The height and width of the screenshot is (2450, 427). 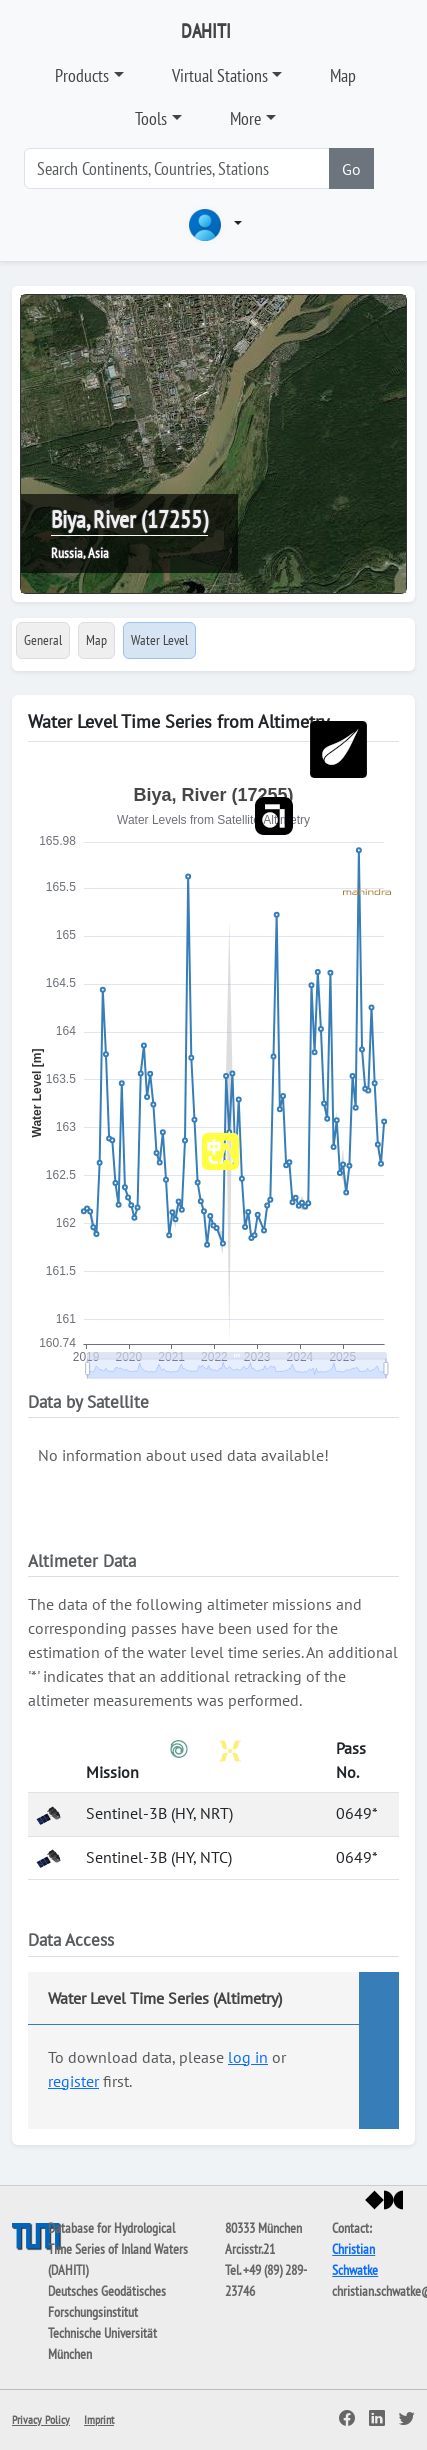 What do you see at coordinates (384, 2200) in the screenshot?
I see `innosoft company logo` at bounding box center [384, 2200].